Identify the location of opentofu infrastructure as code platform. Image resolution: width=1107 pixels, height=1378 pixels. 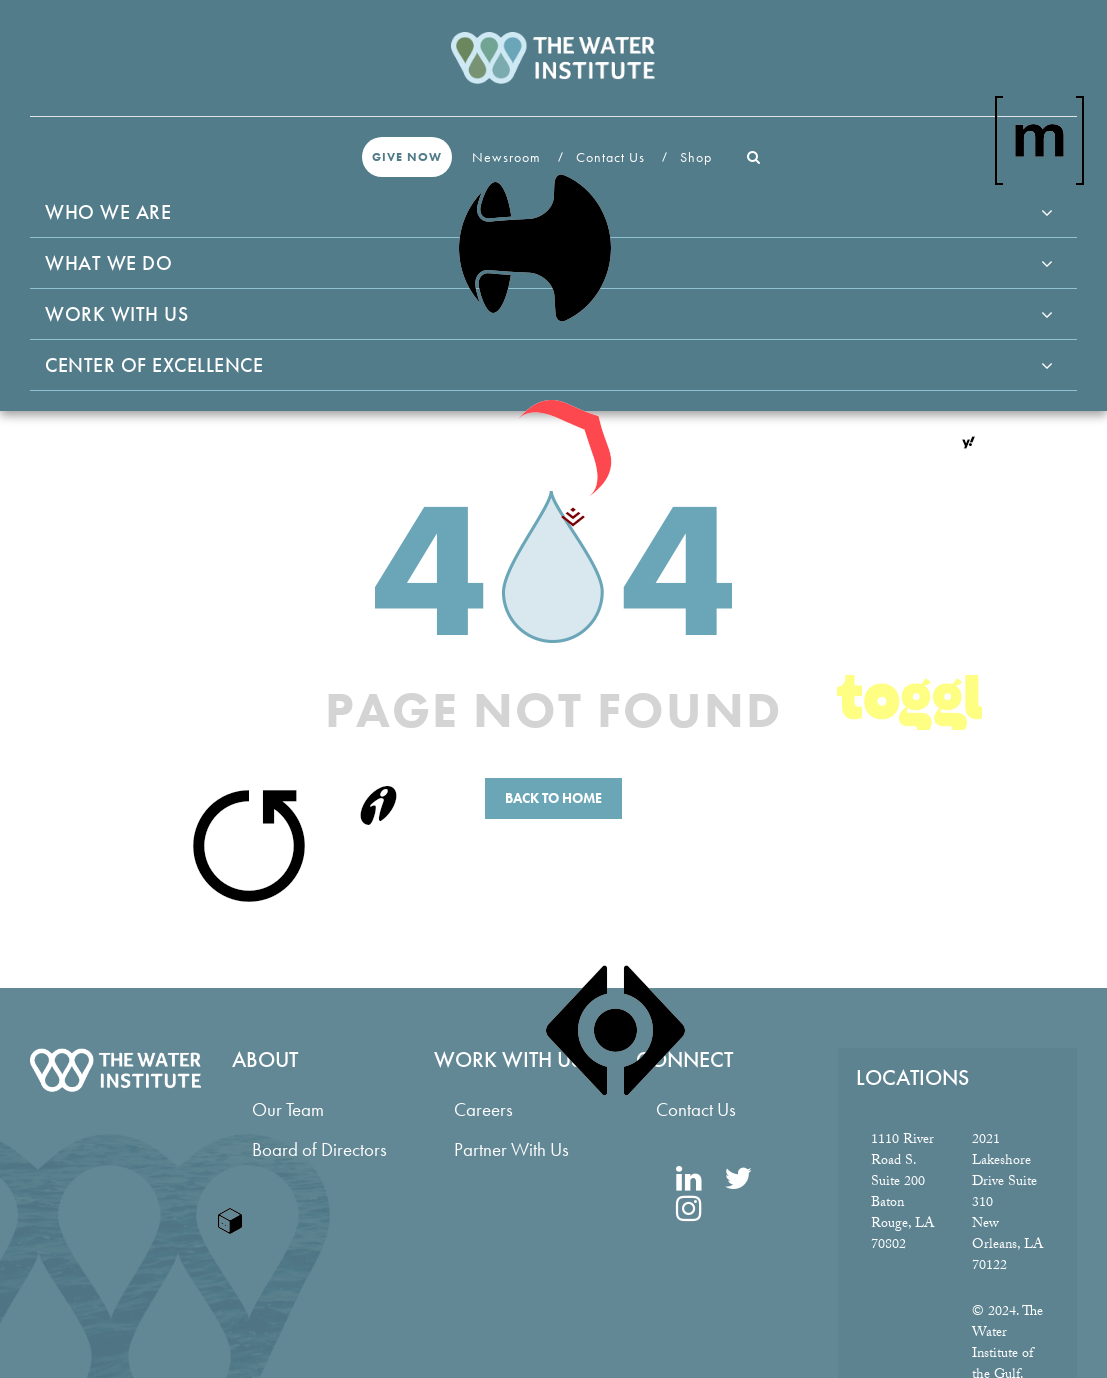
(230, 1221).